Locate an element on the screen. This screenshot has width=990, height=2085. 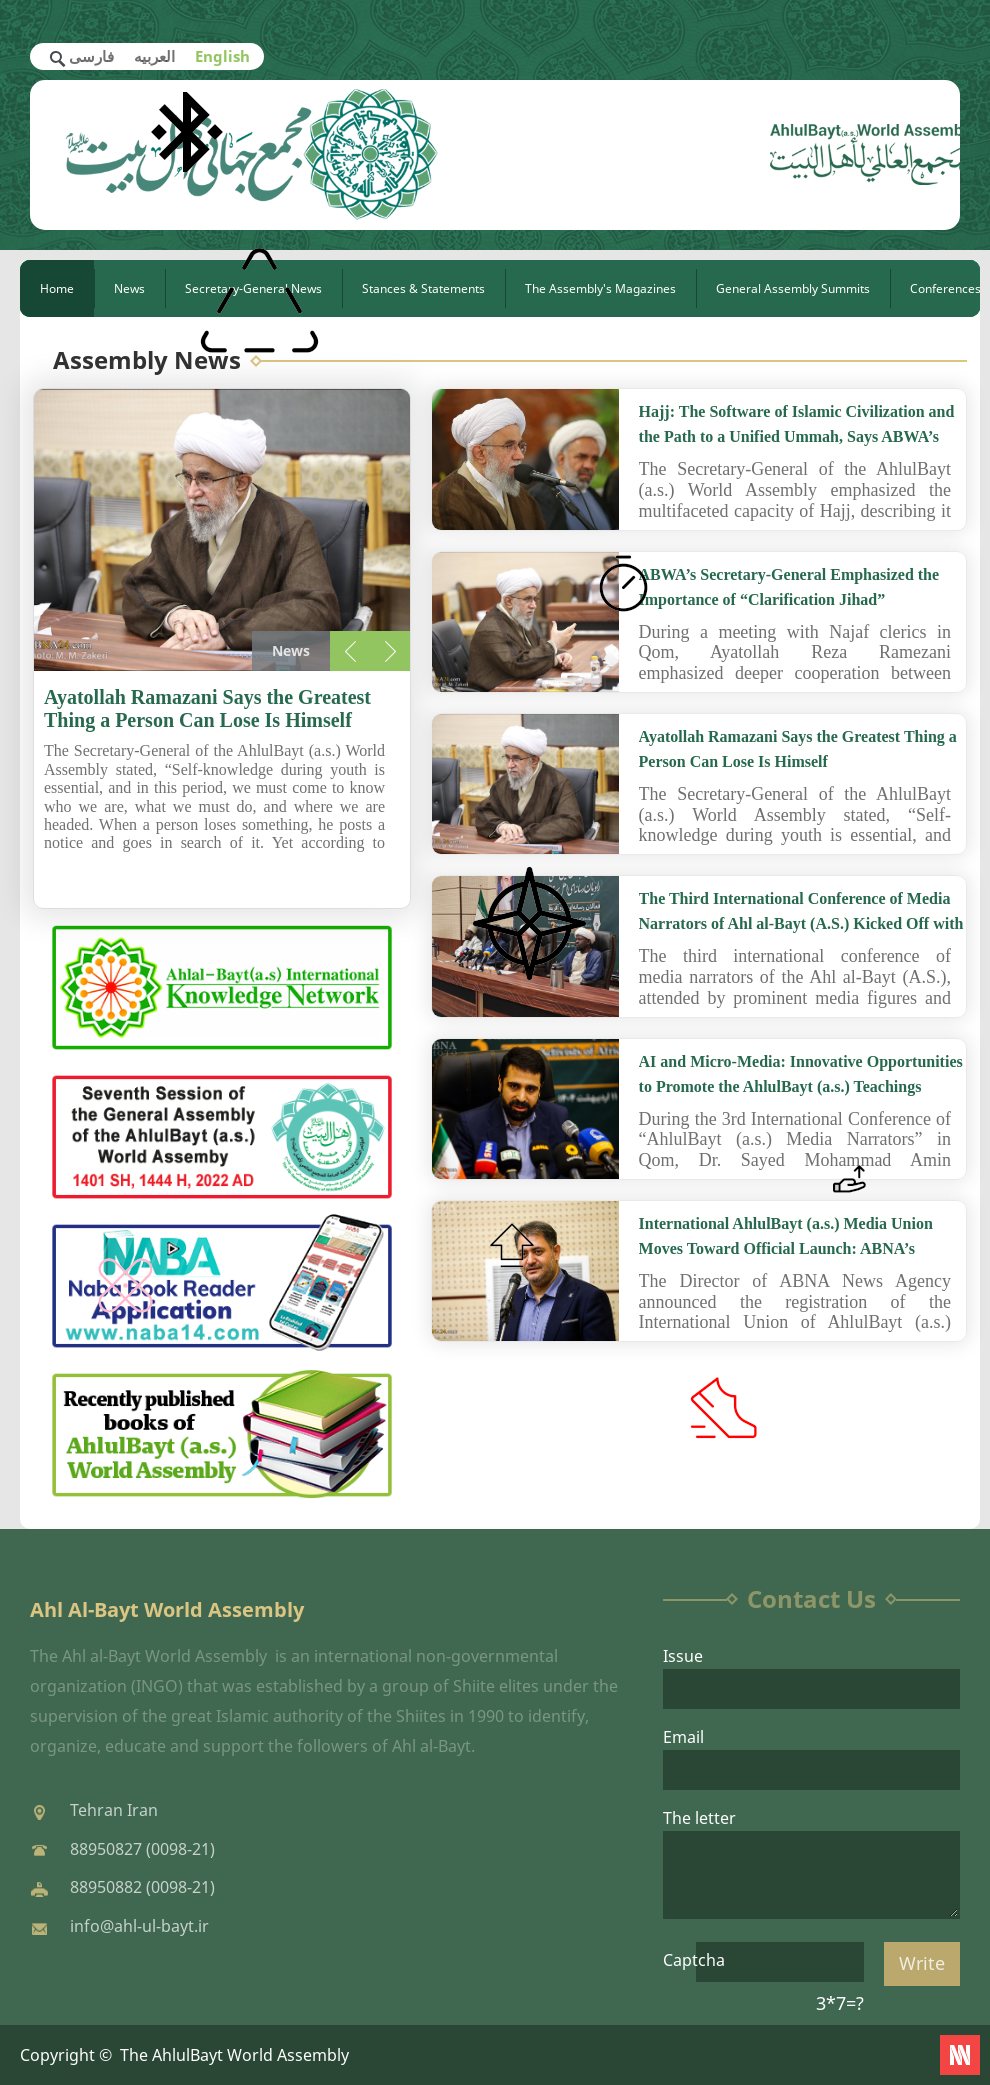
indicates bluetooth is connected to a device is located at coordinates (187, 132).